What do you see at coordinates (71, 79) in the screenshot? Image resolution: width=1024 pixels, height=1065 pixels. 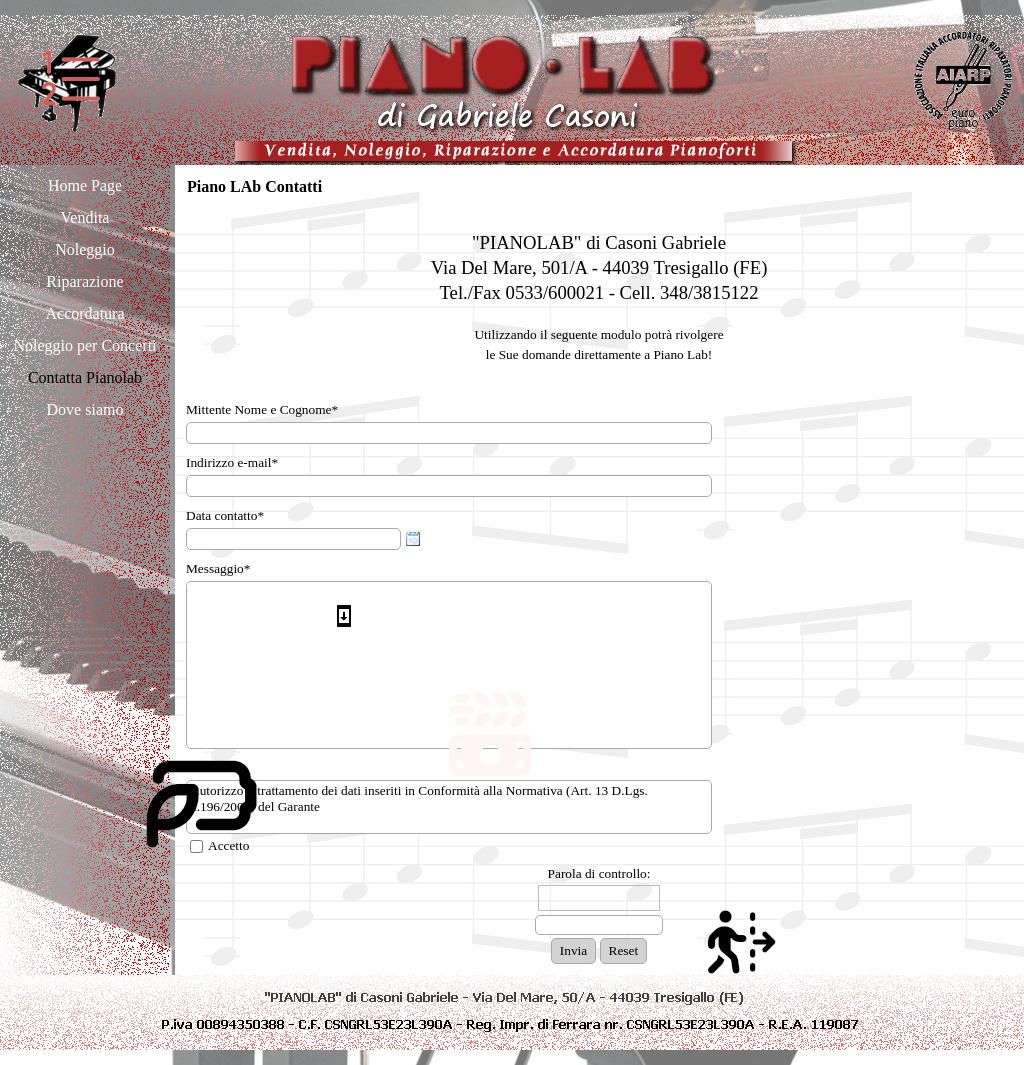 I see `create a numbered list` at bounding box center [71, 79].